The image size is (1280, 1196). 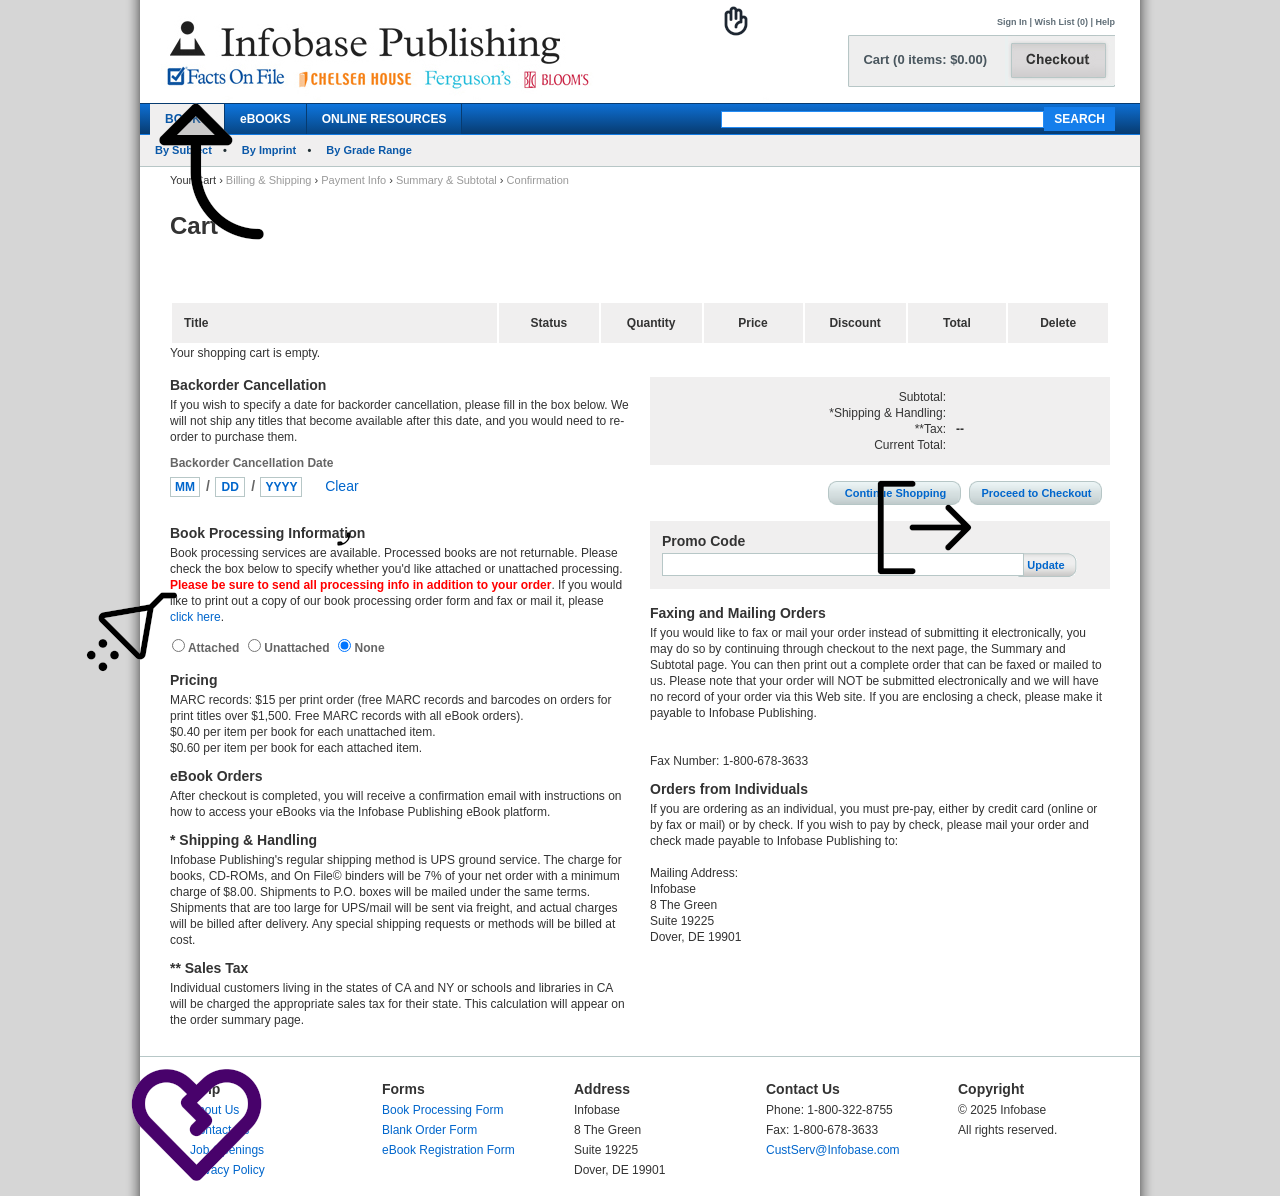 I want to click on stop or pause an action, so click(x=736, y=21).